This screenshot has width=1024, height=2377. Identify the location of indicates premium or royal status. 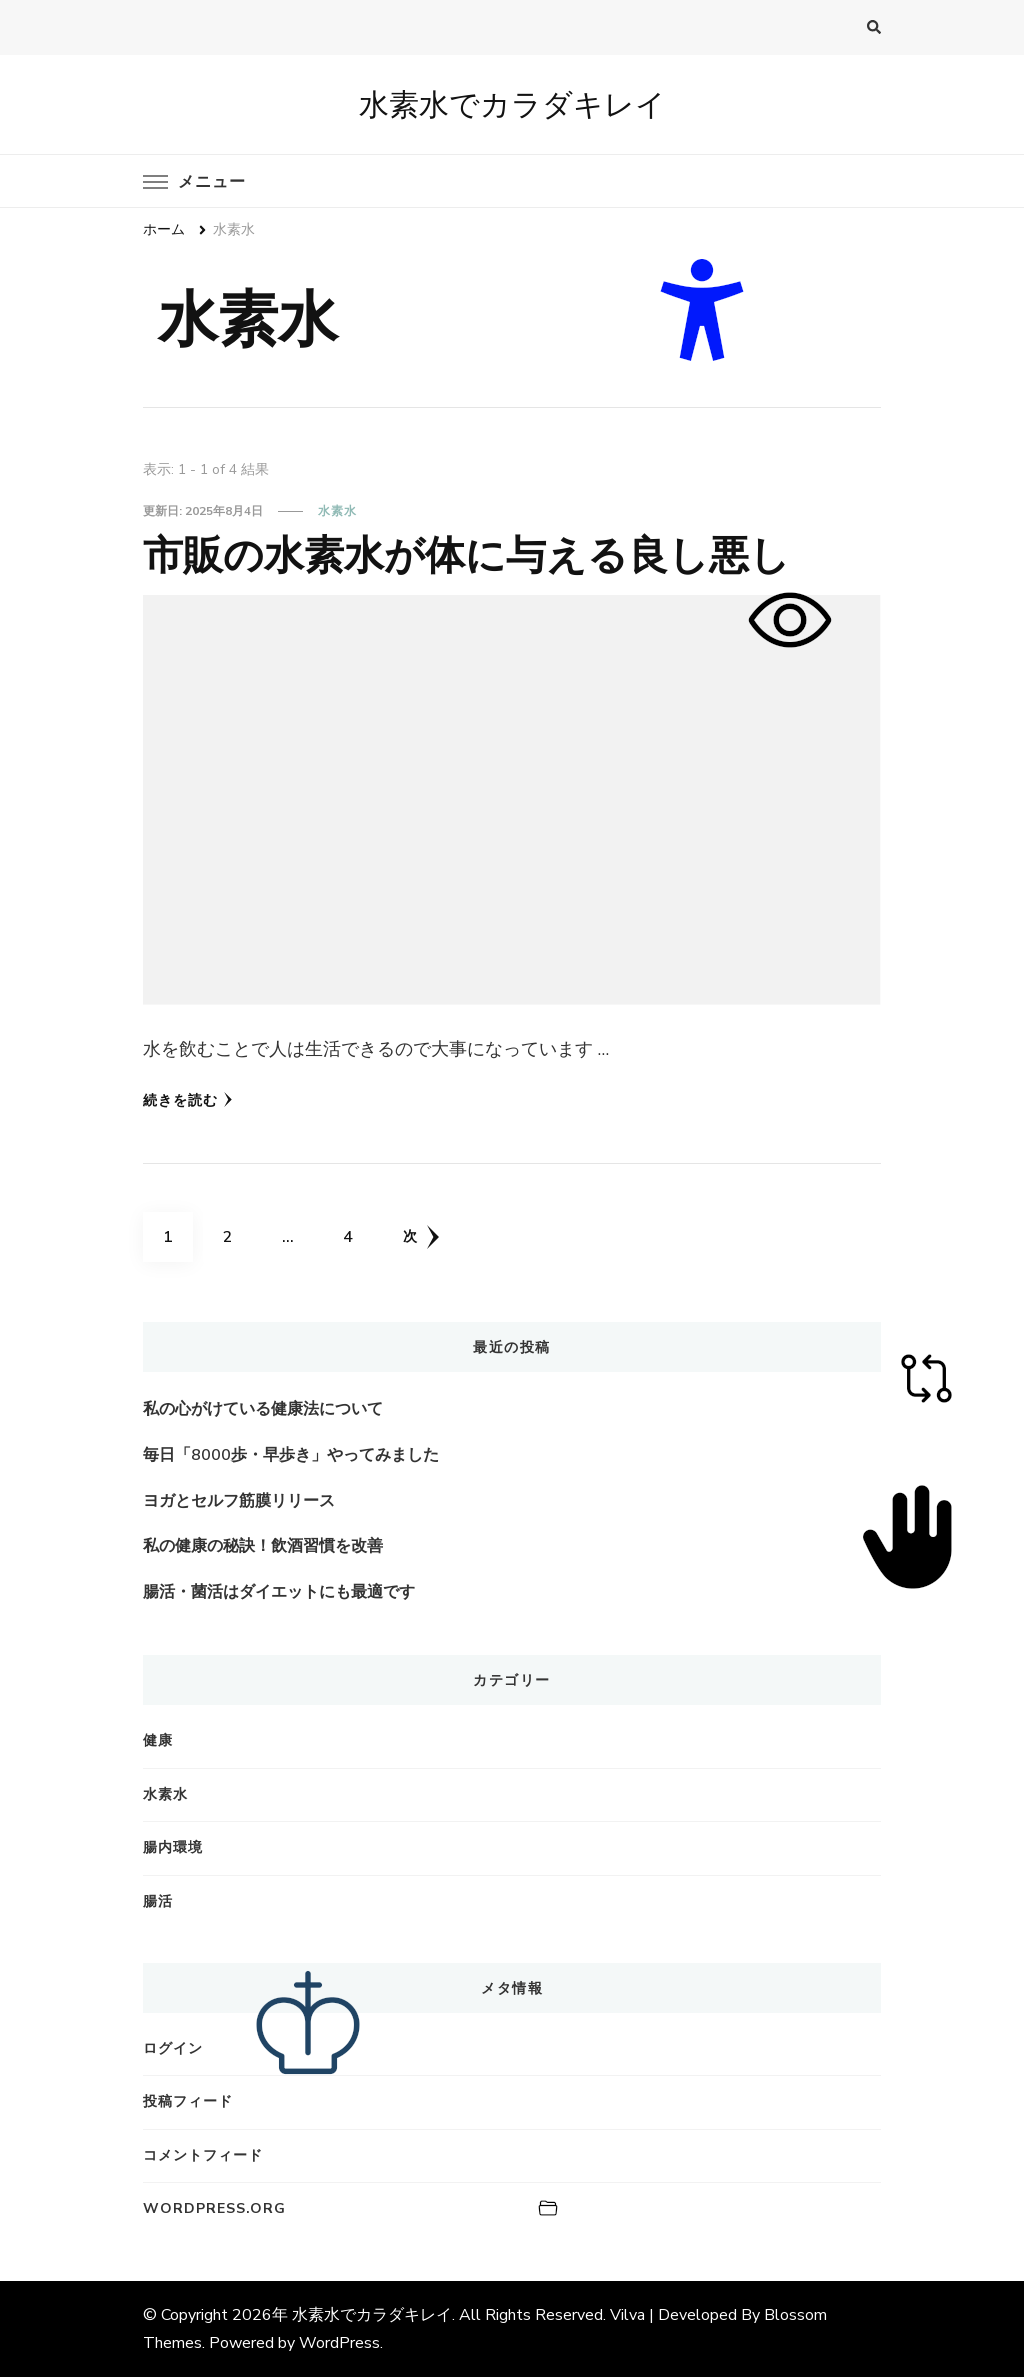
(308, 2030).